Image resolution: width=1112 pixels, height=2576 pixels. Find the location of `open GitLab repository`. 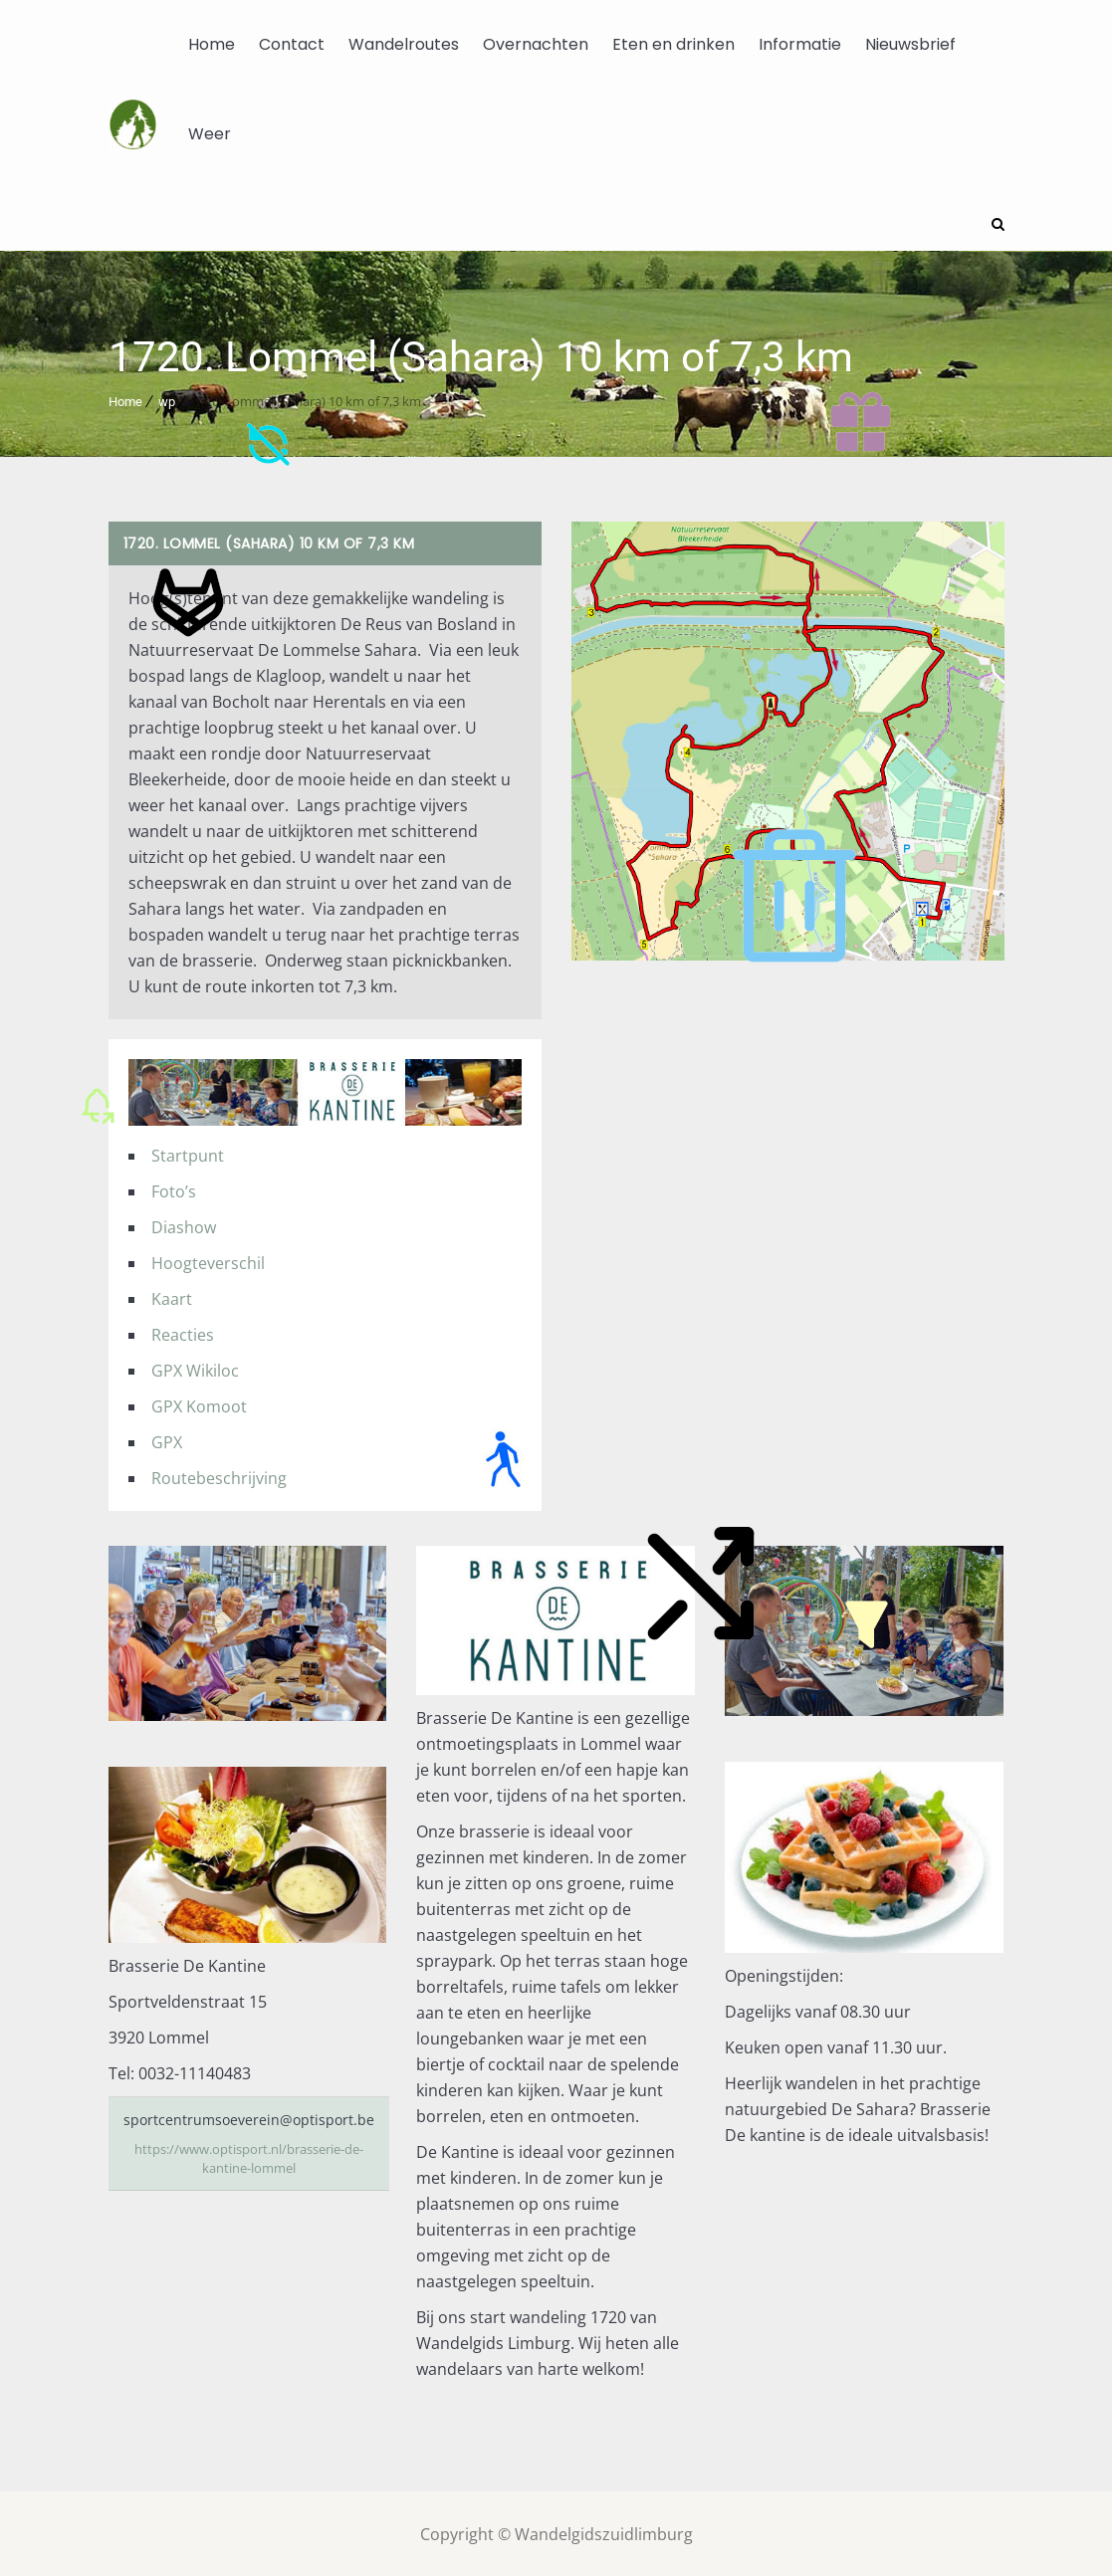

open GitLab repository is located at coordinates (188, 601).